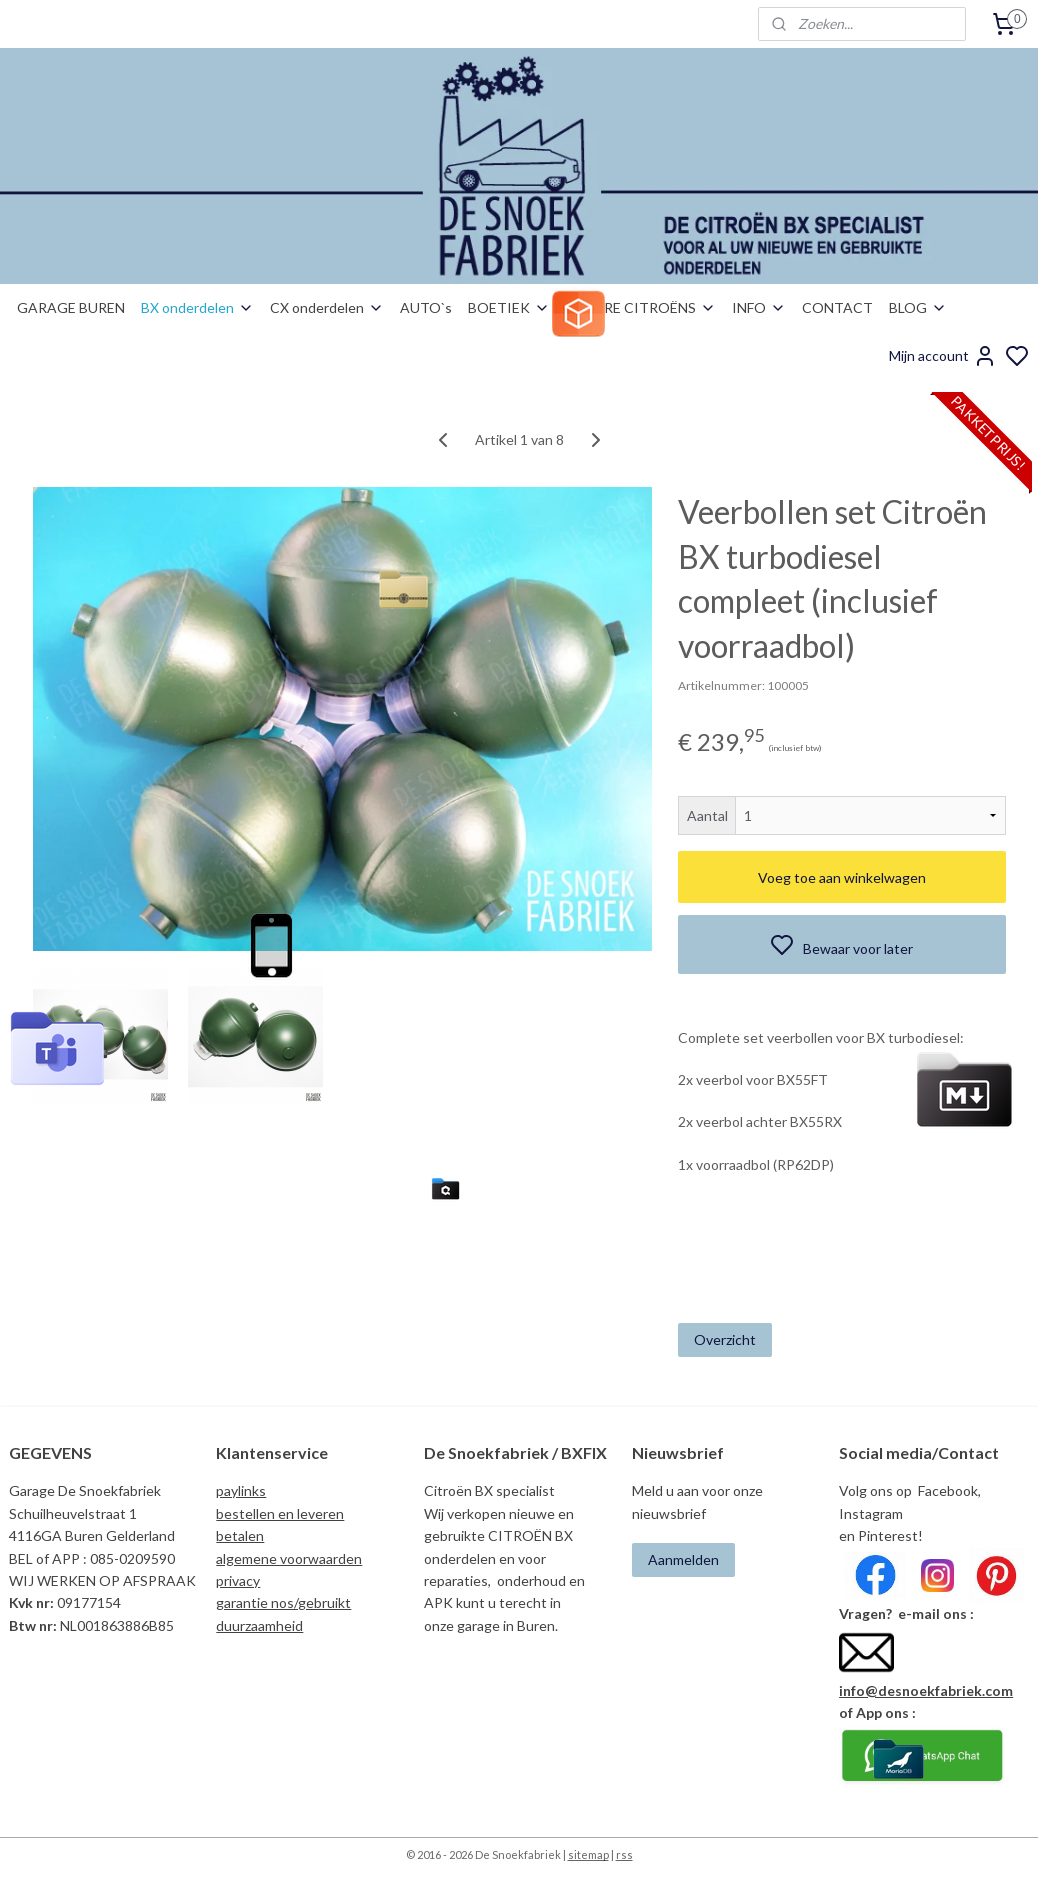  What do you see at coordinates (57, 1051) in the screenshot?
I see `open microsoft teams files folder` at bounding box center [57, 1051].